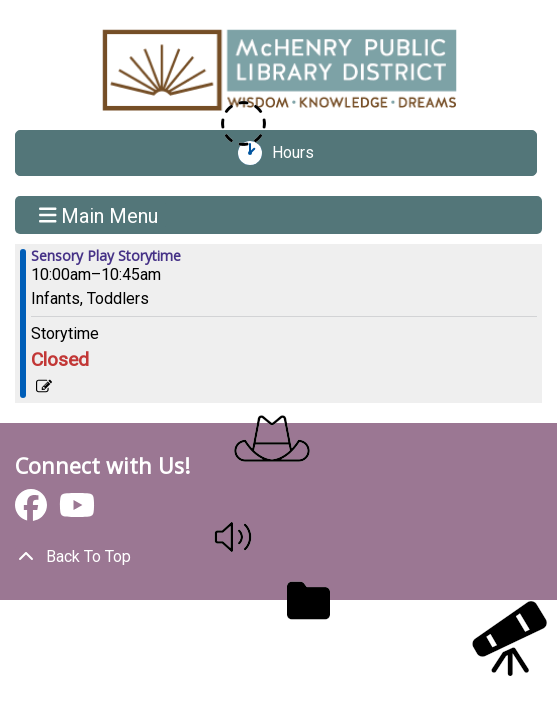 The height and width of the screenshot is (720, 557). What do you see at coordinates (511, 637) in the screenshot?
I see `explore or discover new content` at bounding box center [511, 637].